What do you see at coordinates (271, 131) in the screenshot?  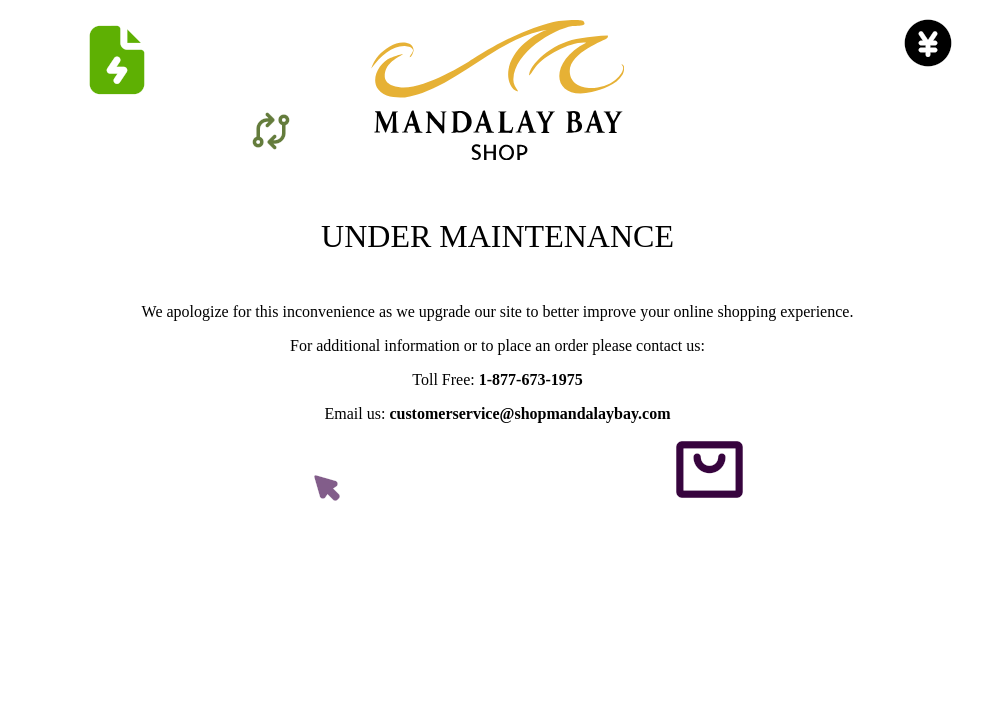 I see `swap or exchange items` at bounding box center [271, 131].